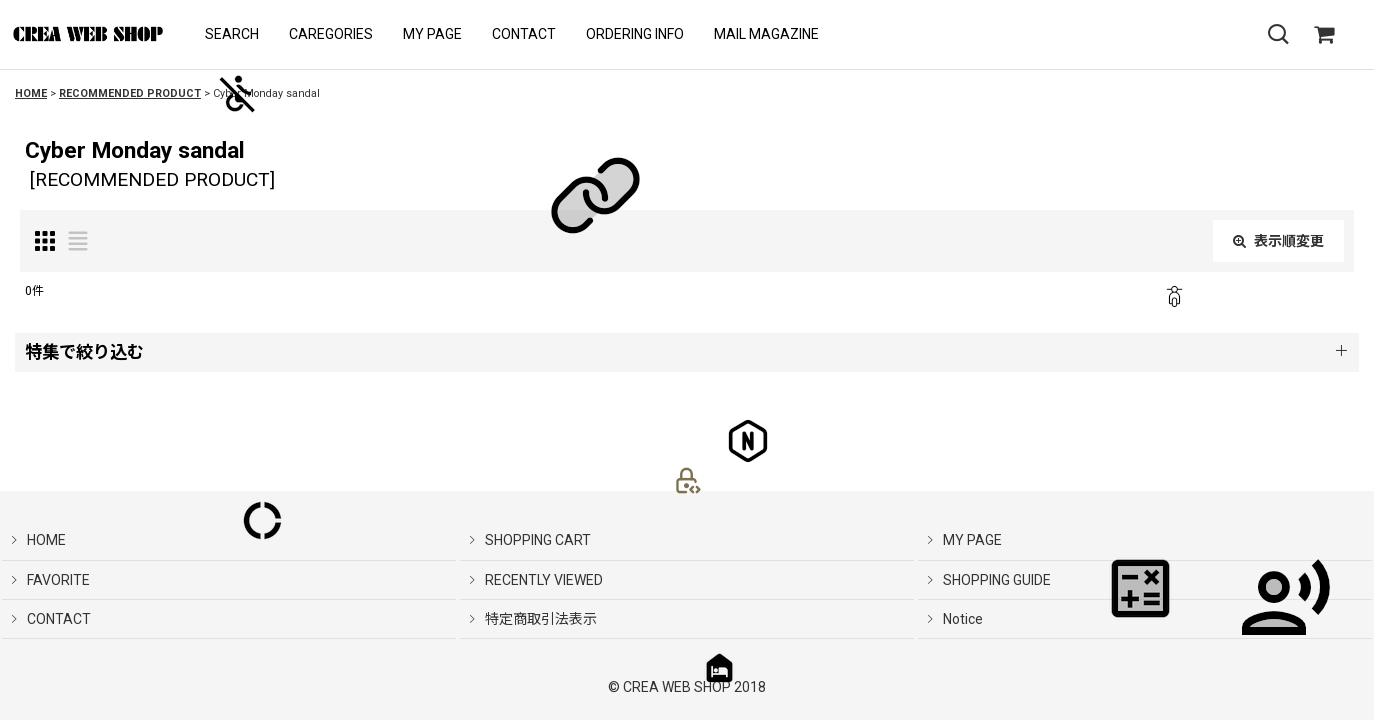 This screenshot has width=1374, height=720. I want to click on indicates a node or network element, so click(748, 441).